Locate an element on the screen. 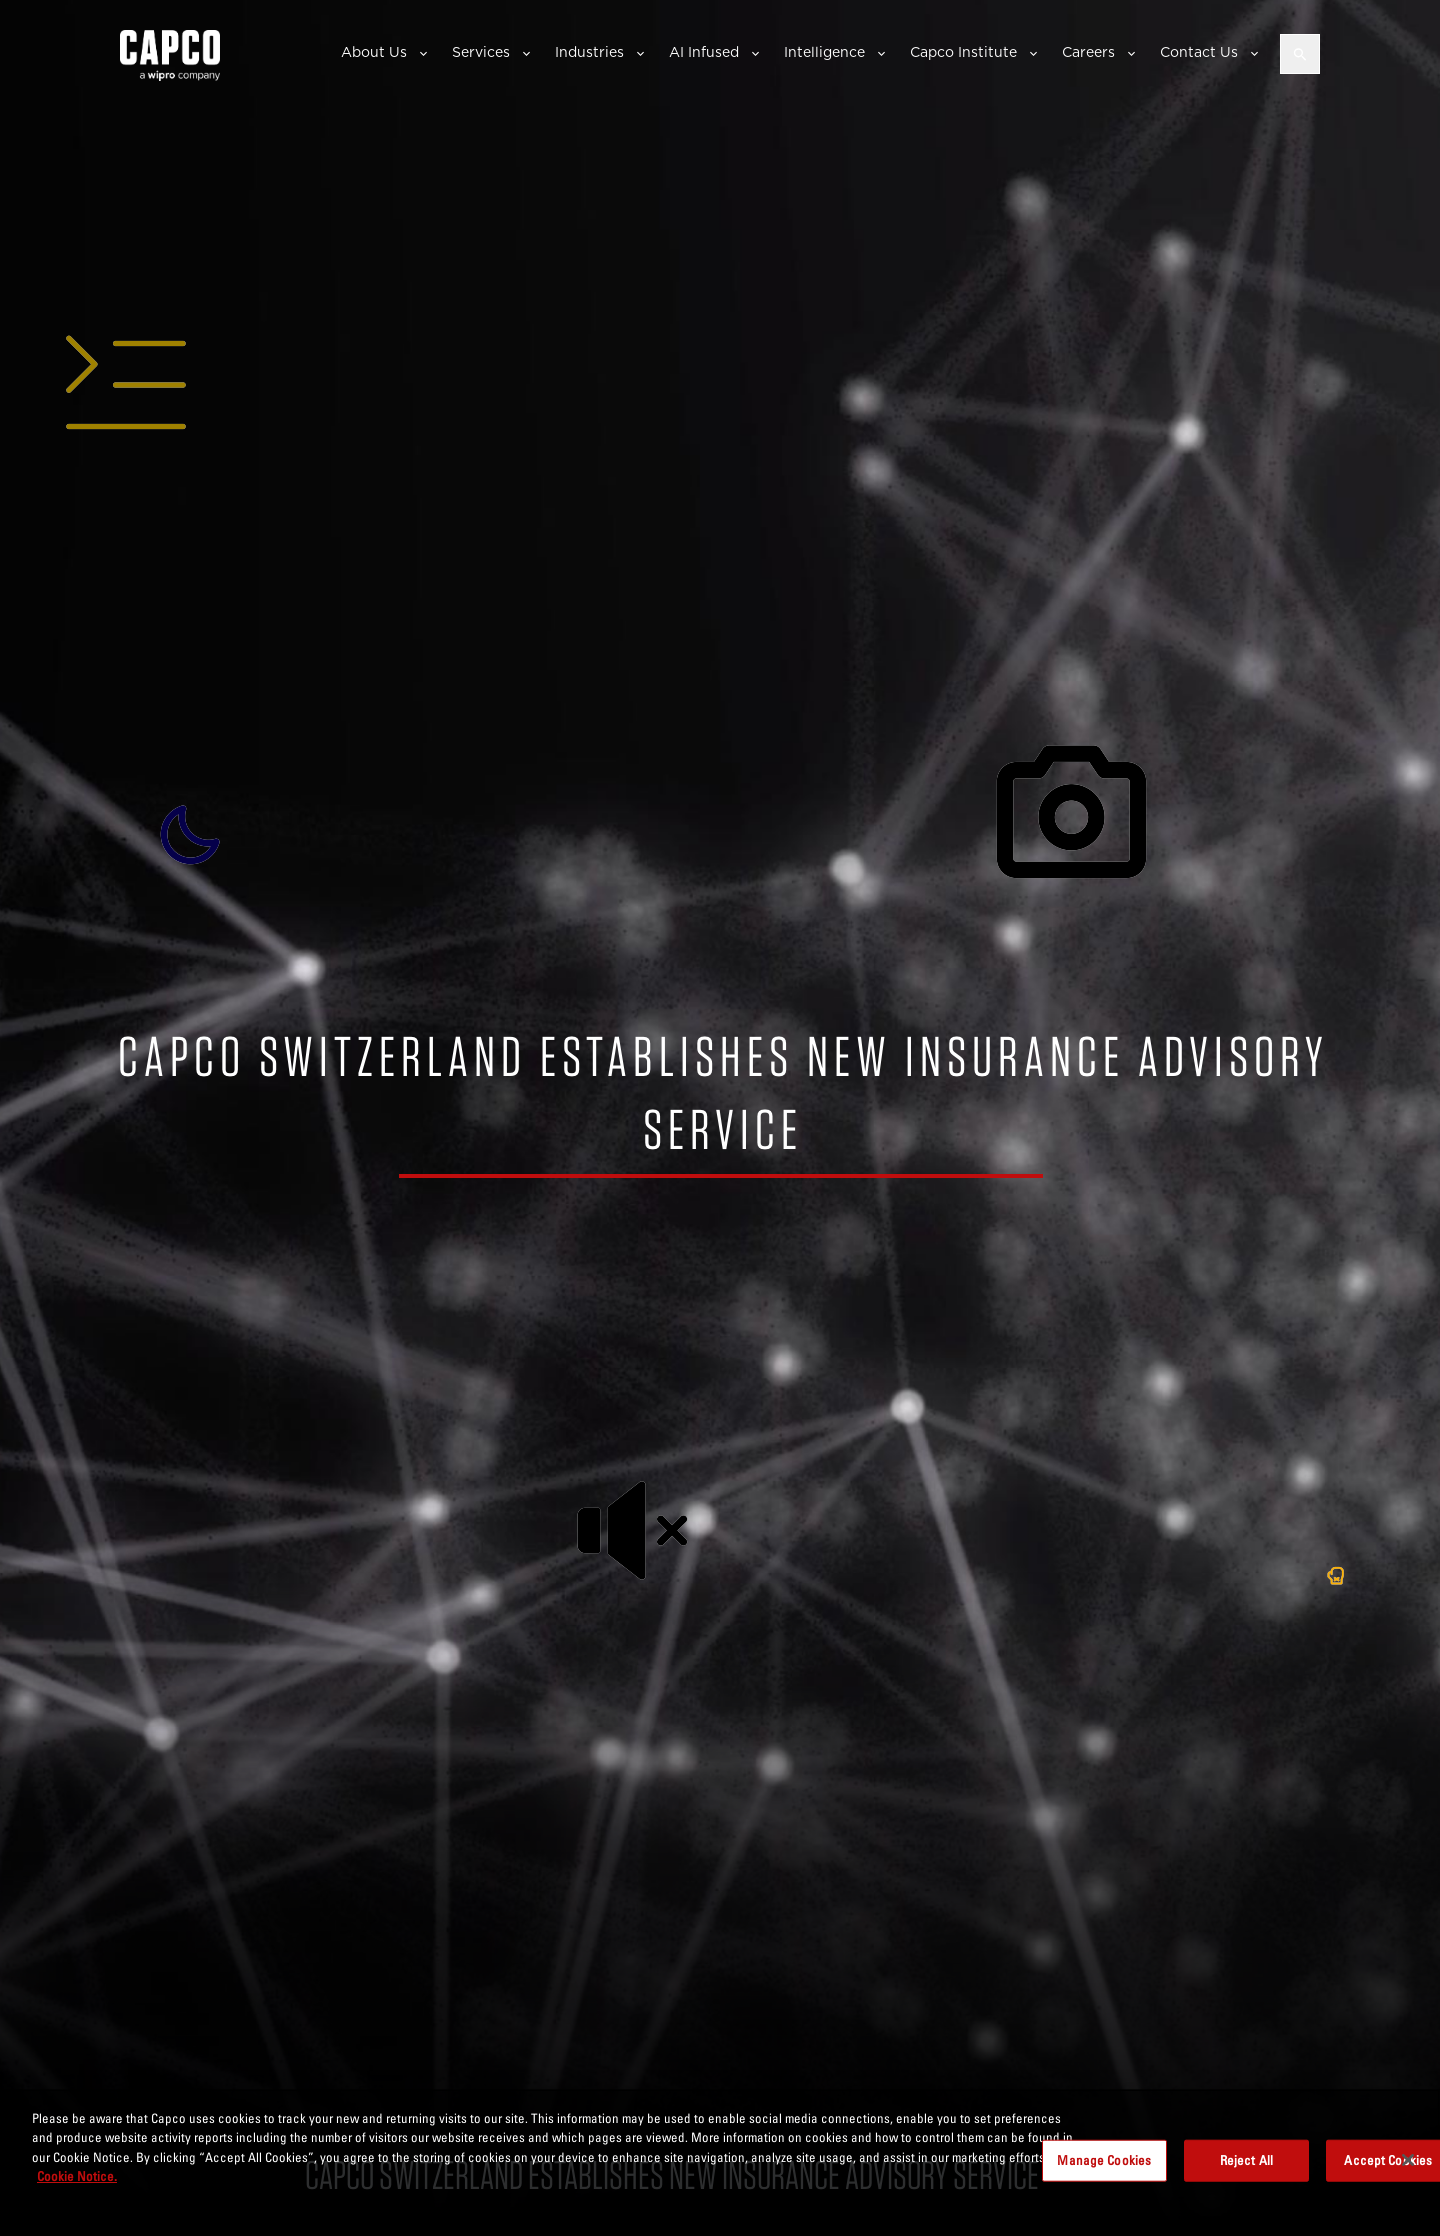  access boxing or combat sports content is located at coordinates (1336, 1576).